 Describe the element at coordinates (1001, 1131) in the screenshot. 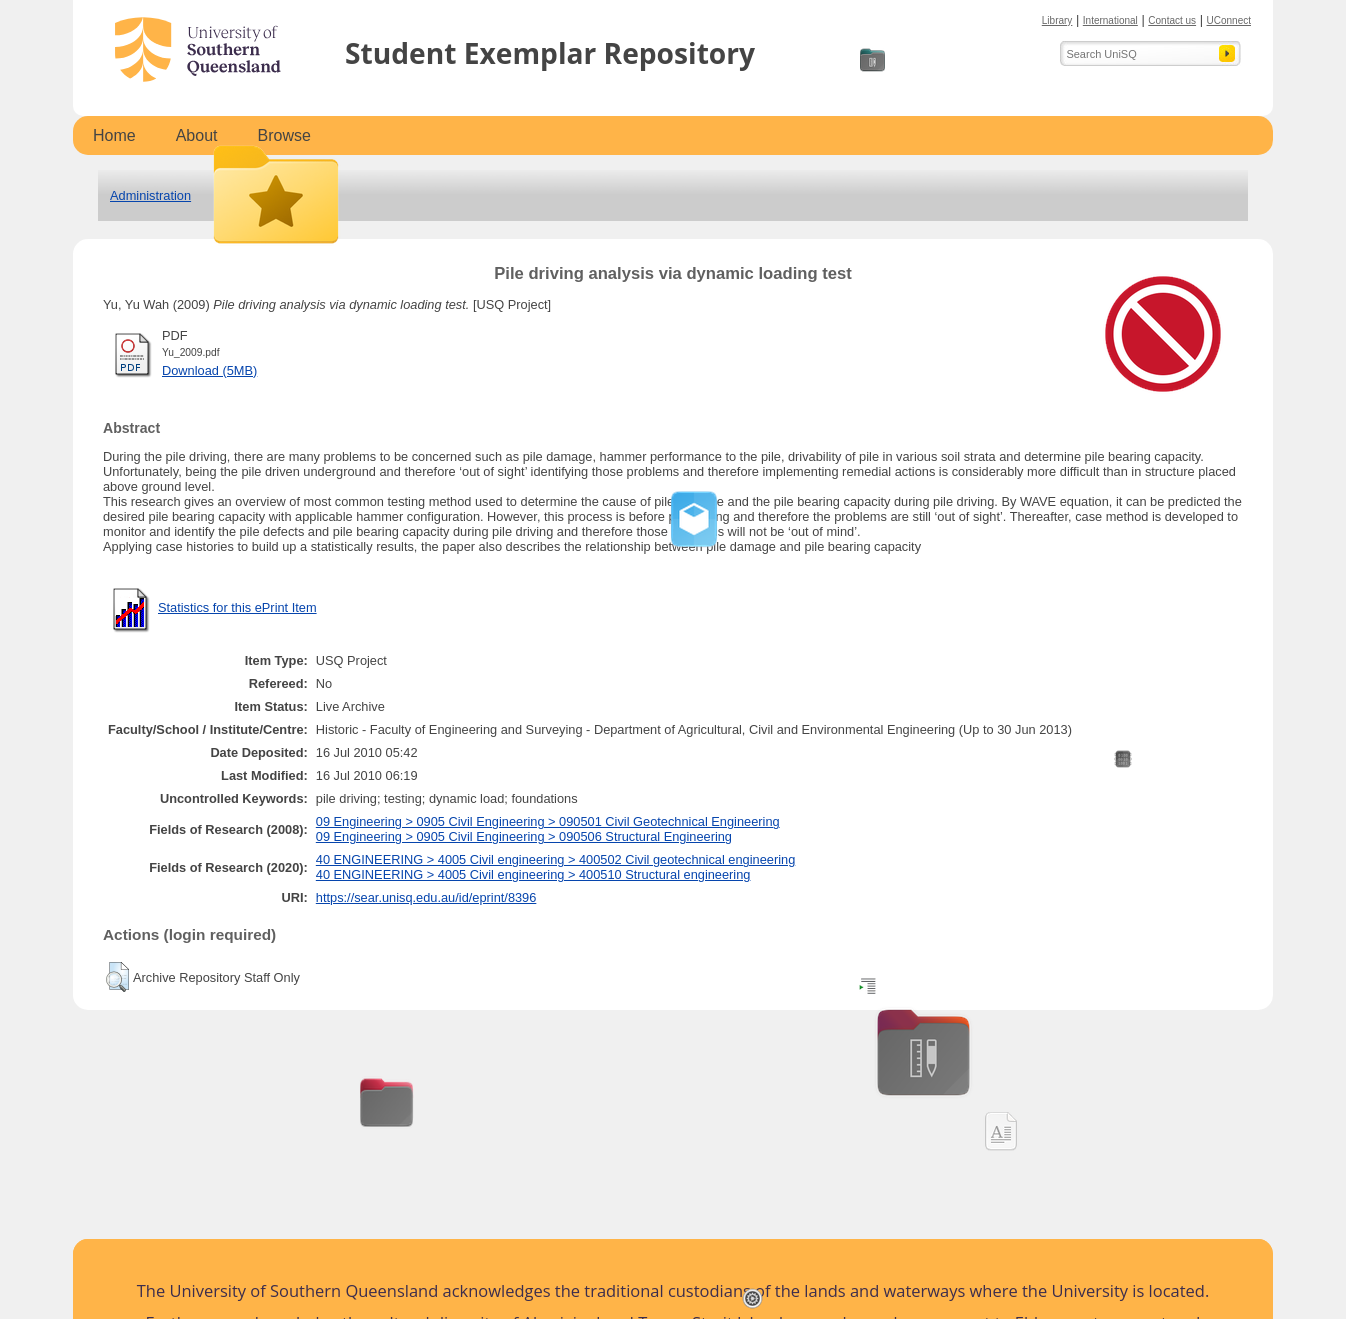

I see `open a rich text format document` at that location.